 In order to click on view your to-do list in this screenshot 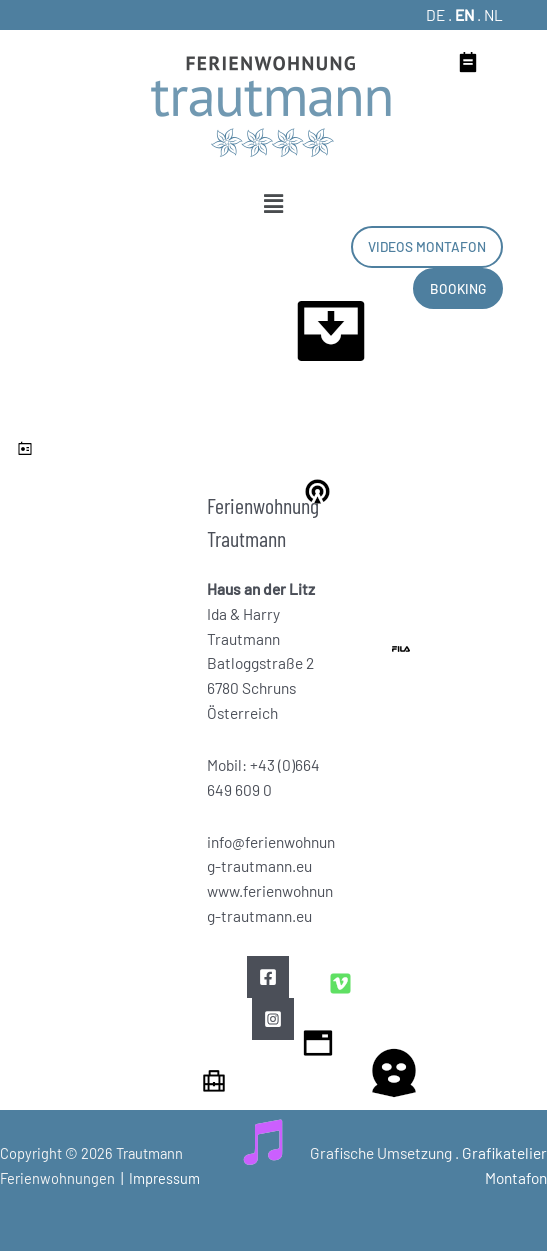, I will do `click(468, 63)`.